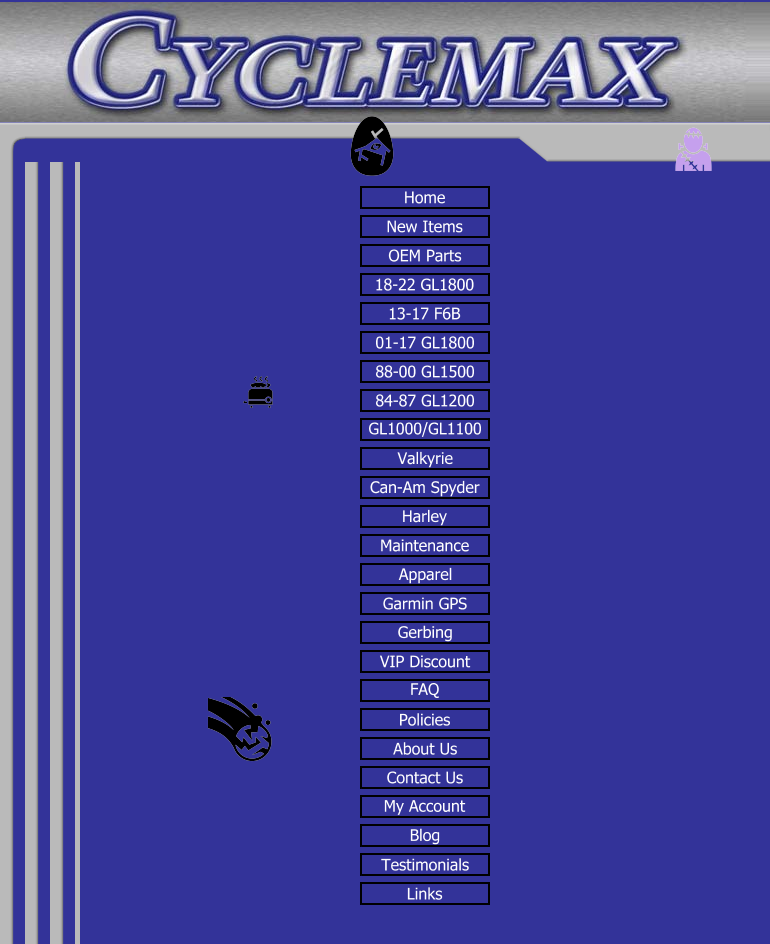 This screenshot has height=944, width=770. What do you see at coordinates (372, 146) in the screenshot?
I see `view creature or monster egg details` at bounding box center [372, 146].